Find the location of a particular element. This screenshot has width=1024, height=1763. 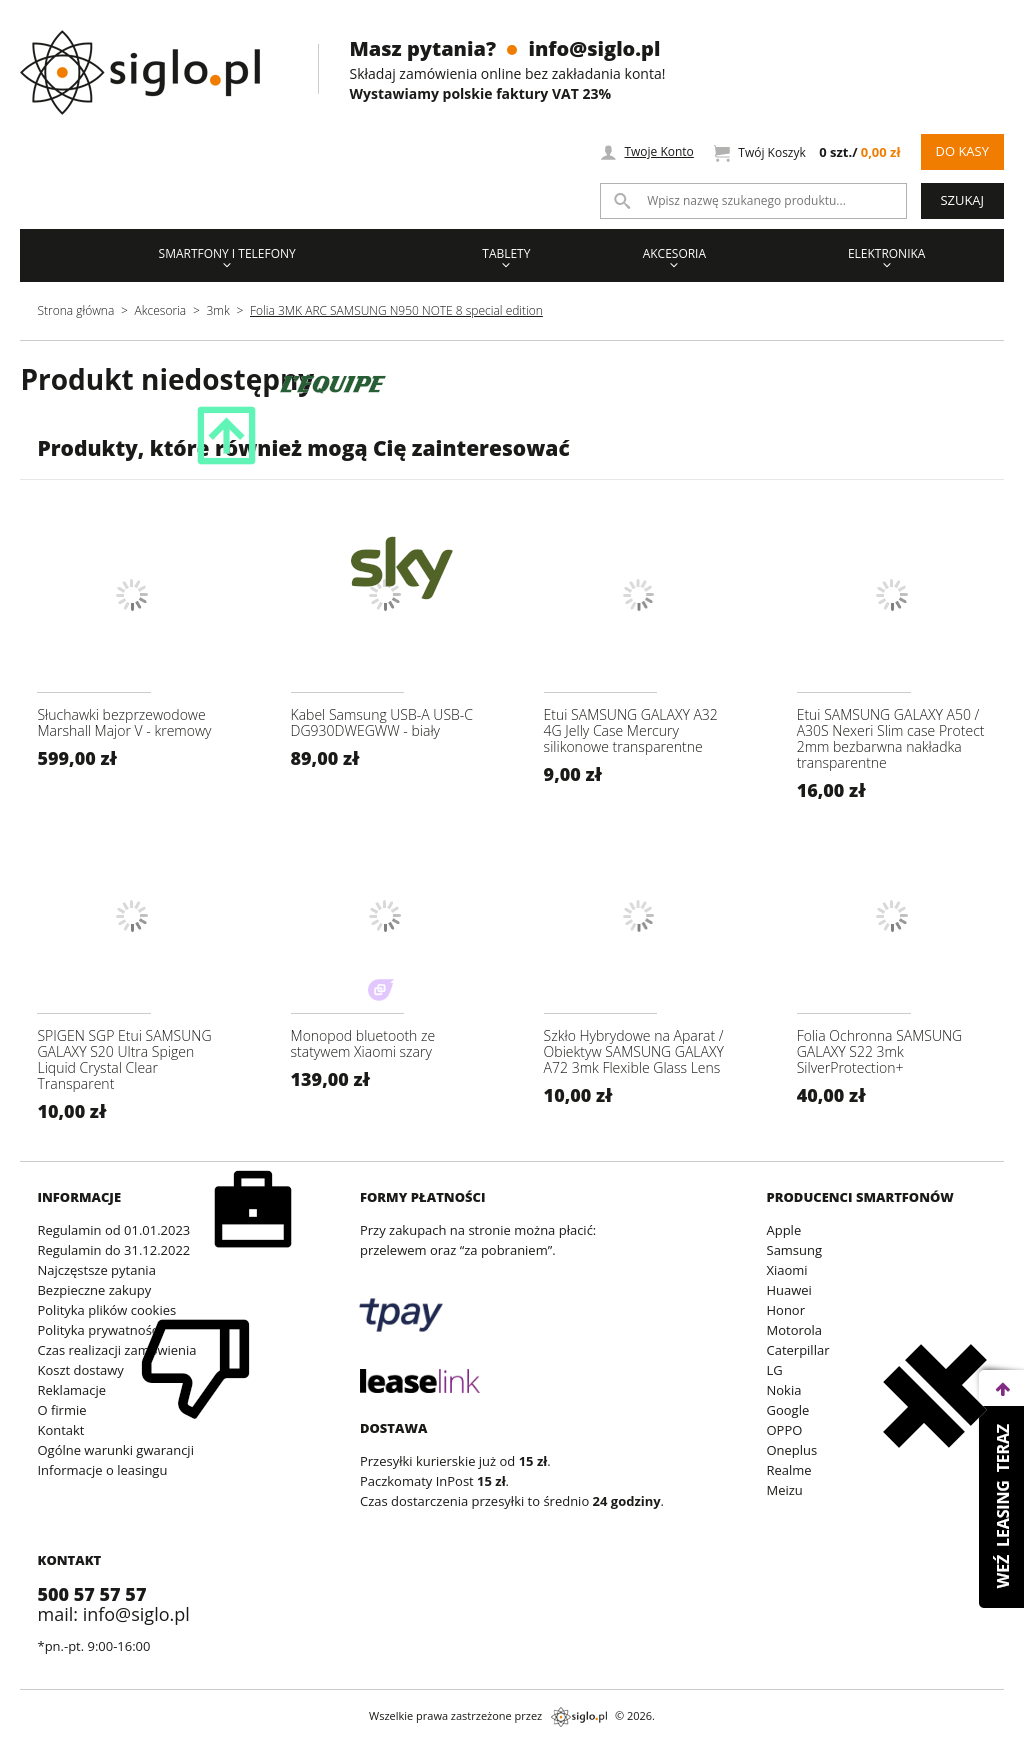

linkfire logo is located at coordinates (381, 990).